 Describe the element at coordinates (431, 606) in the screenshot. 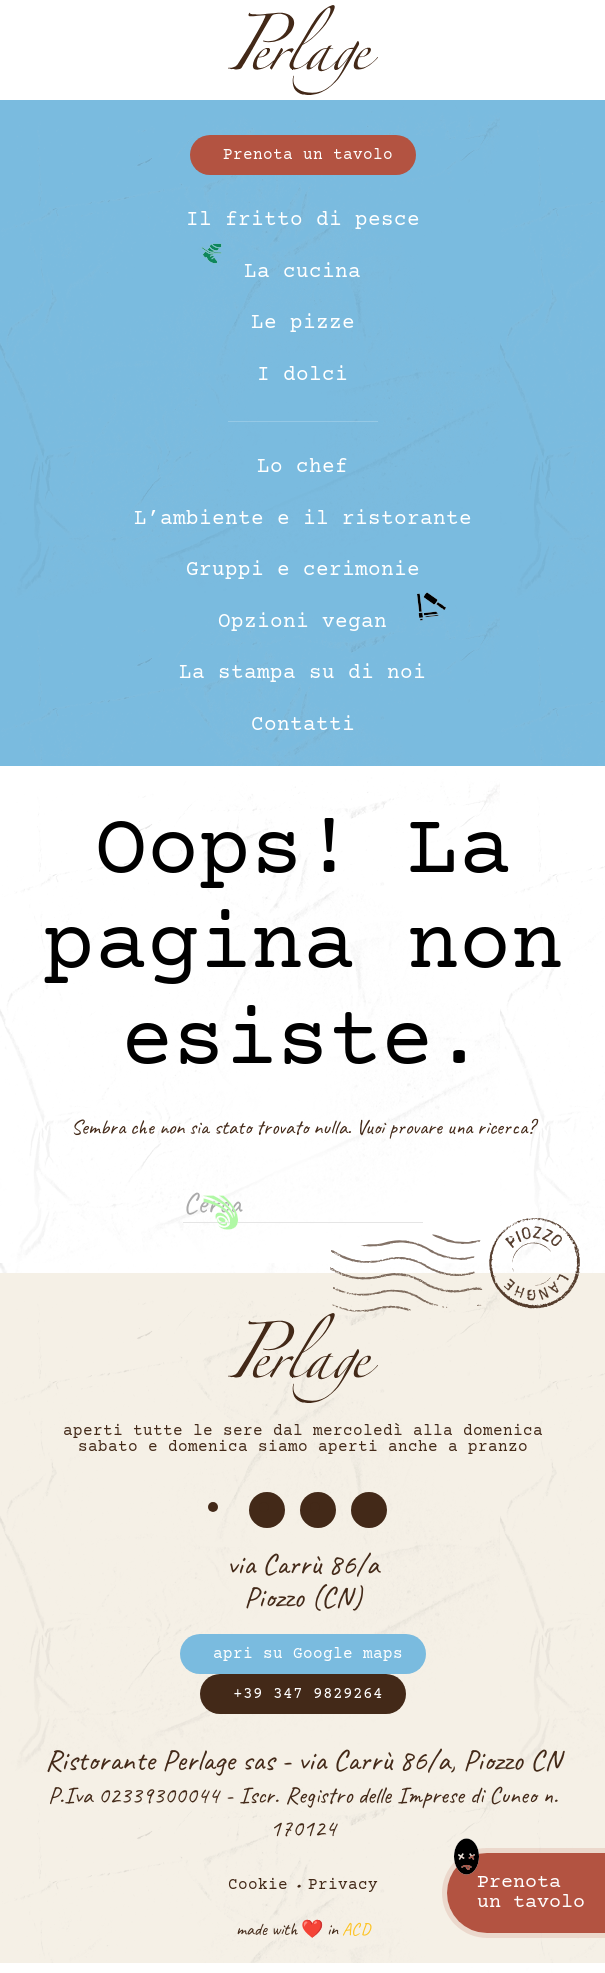

I see `woodworking tools or crafting section` at that location.